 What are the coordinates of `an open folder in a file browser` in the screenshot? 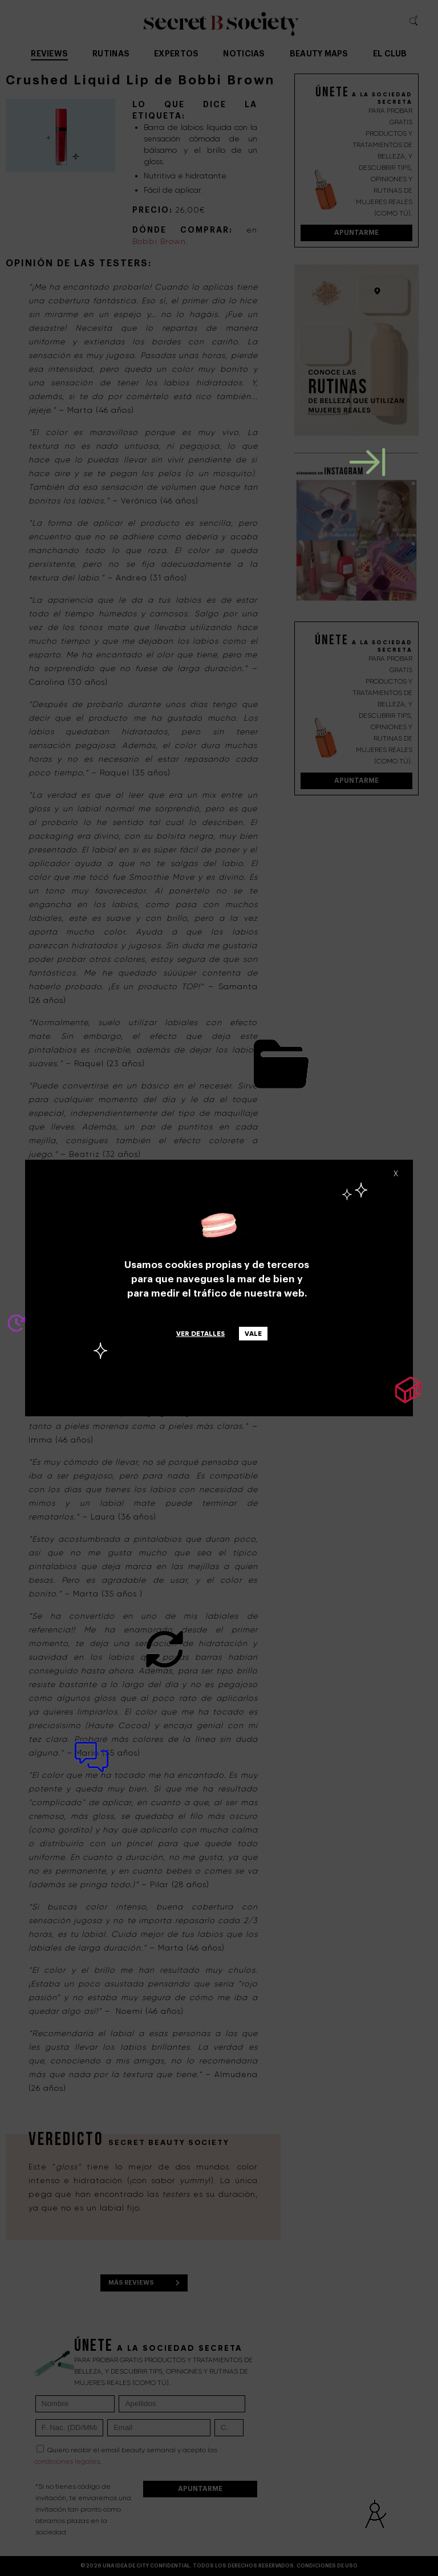 It's located at (282, 1064).